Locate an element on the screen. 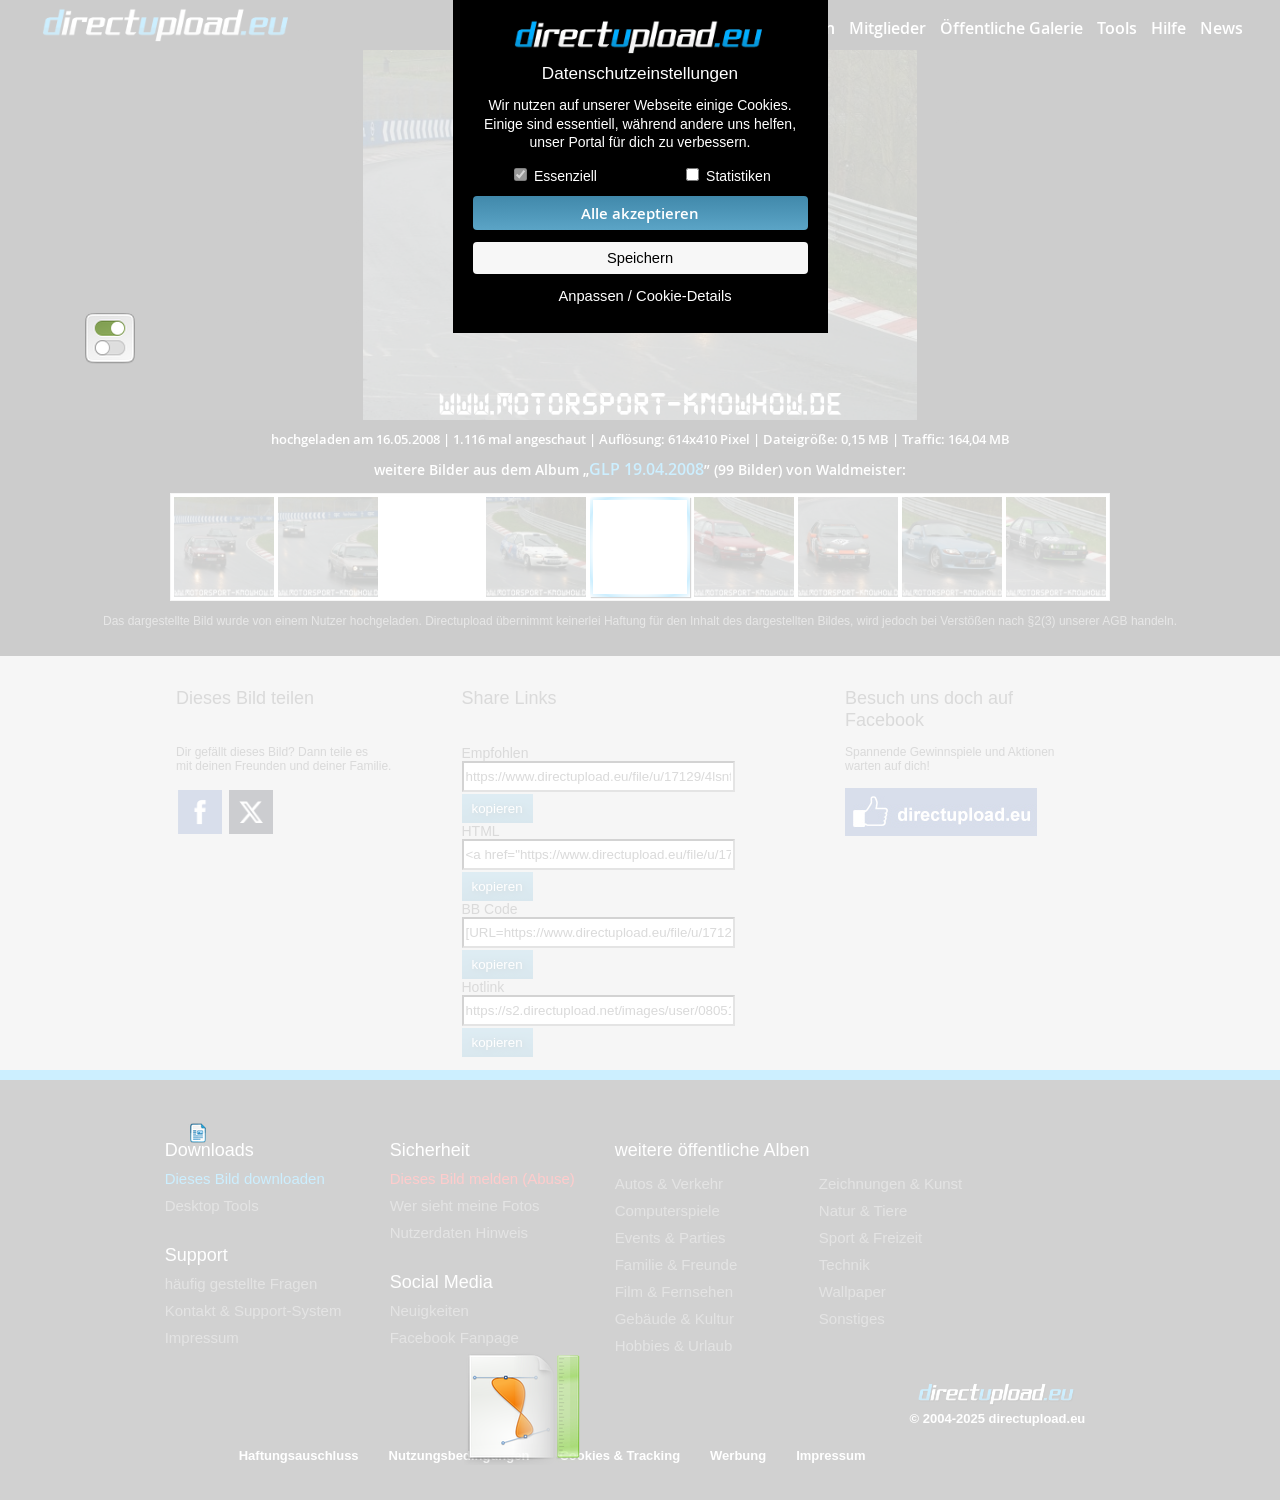  open gnome tweaks to customize system settings is located at coordinates (110, 338).